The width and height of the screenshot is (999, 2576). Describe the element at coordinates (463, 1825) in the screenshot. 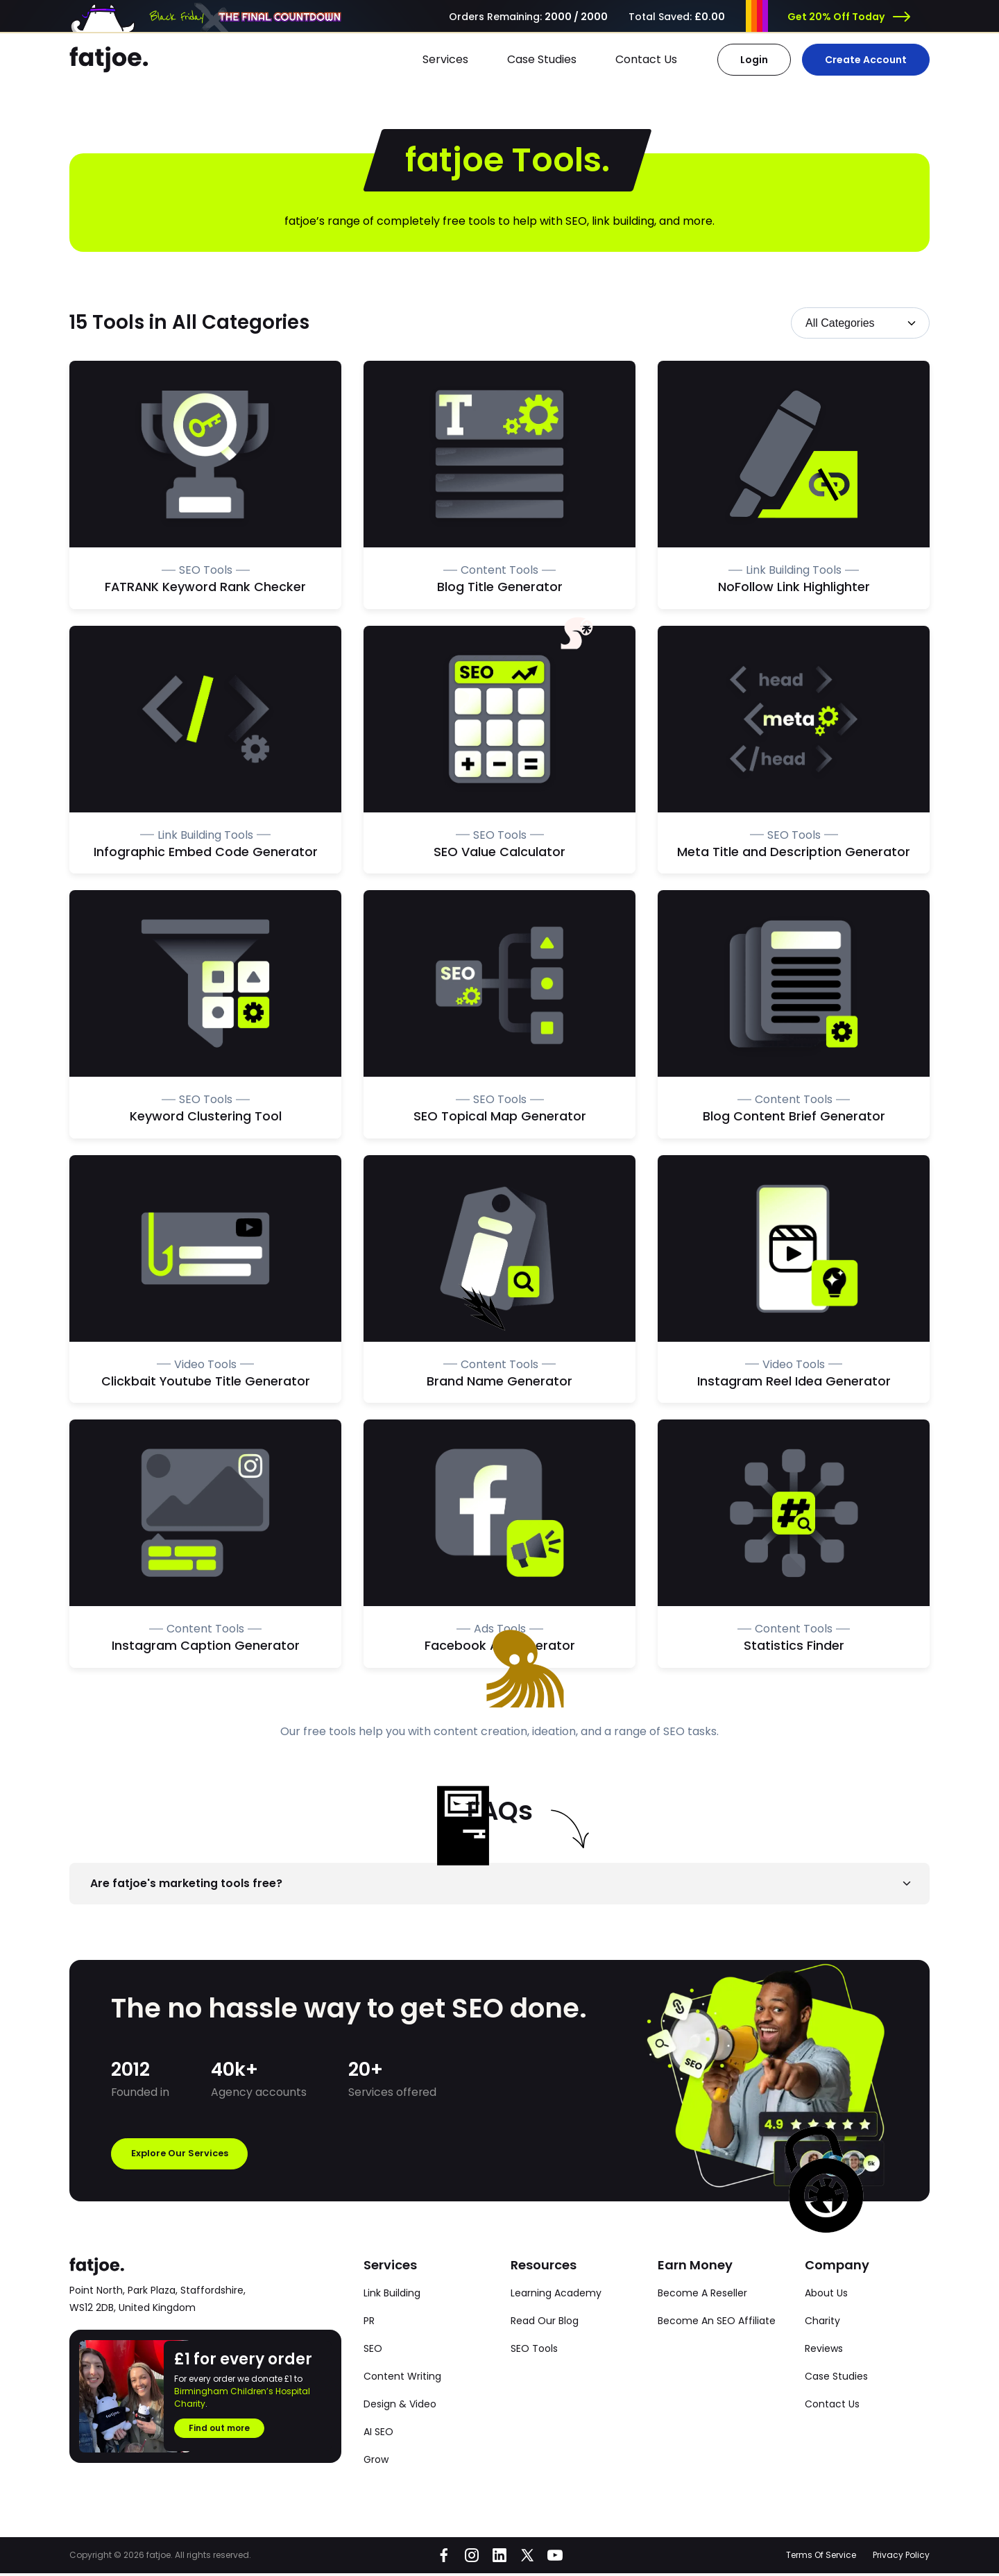

I see `monitor door or entry point activity` at that location.